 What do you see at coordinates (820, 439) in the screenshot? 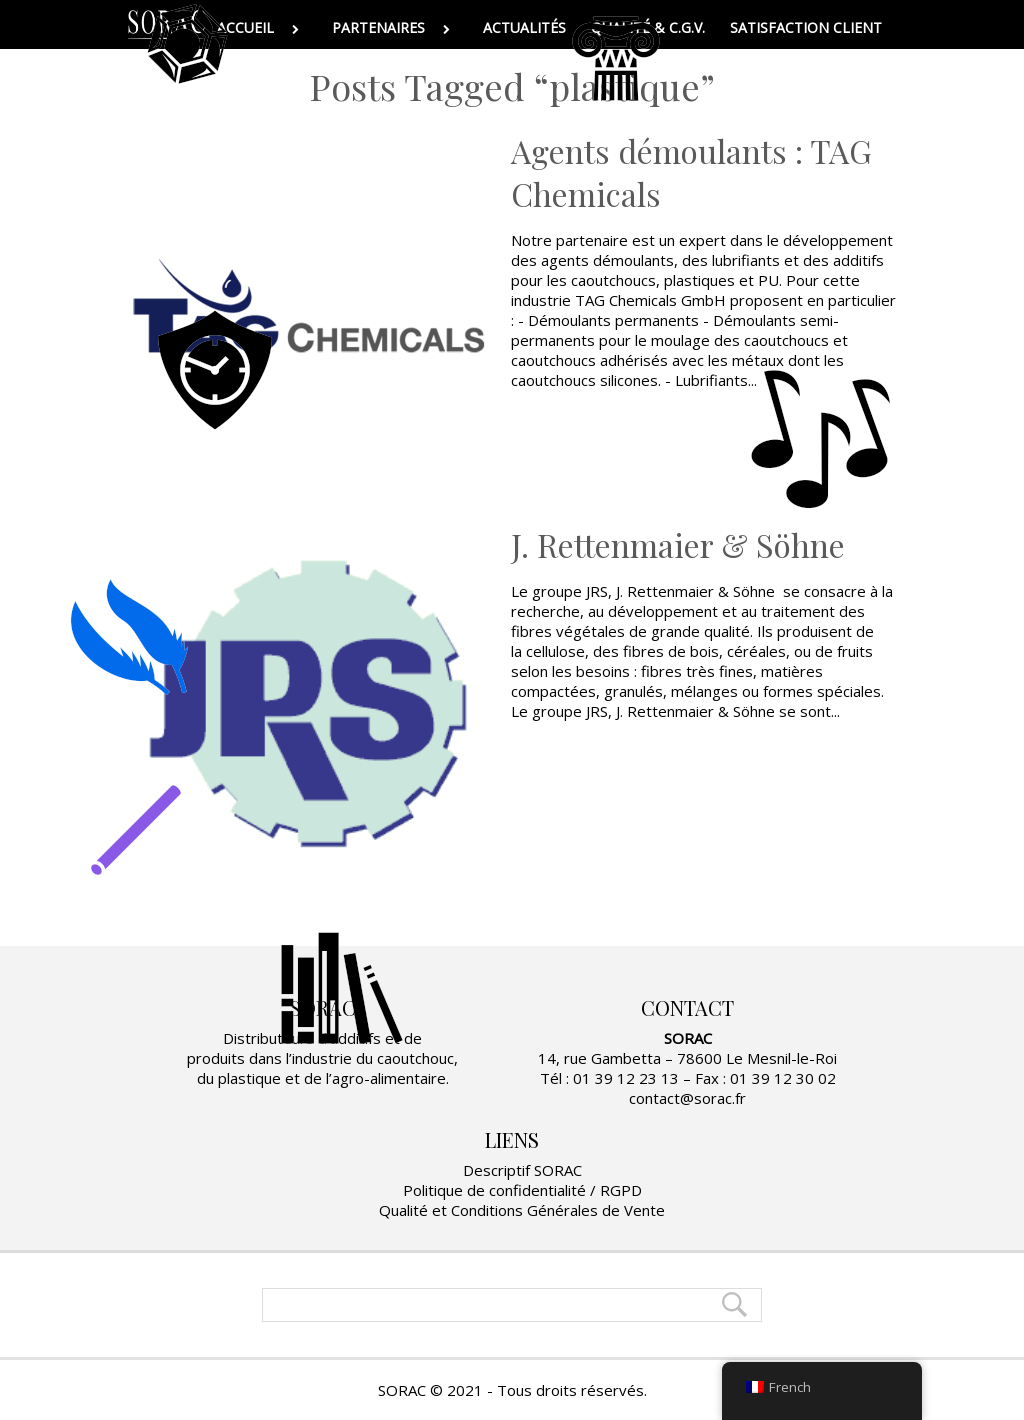
I see `access music or audio player` at bounding box center [820, 439].